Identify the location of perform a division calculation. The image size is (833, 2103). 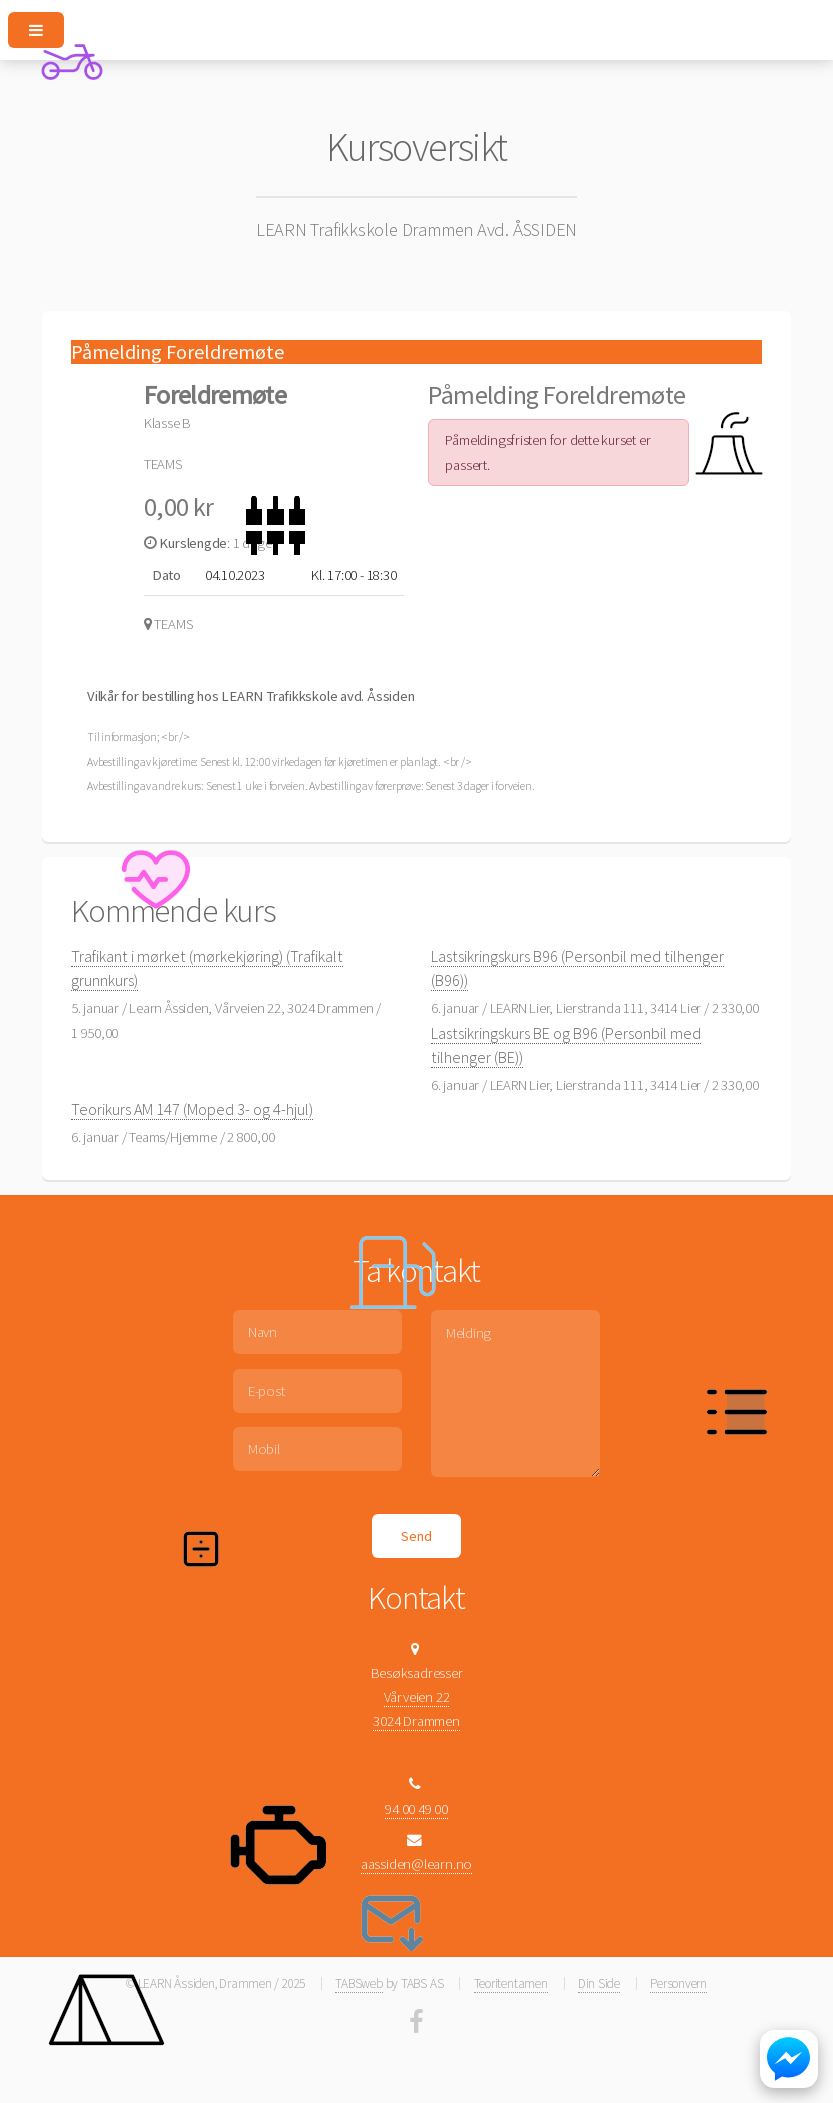
(201, 1549).